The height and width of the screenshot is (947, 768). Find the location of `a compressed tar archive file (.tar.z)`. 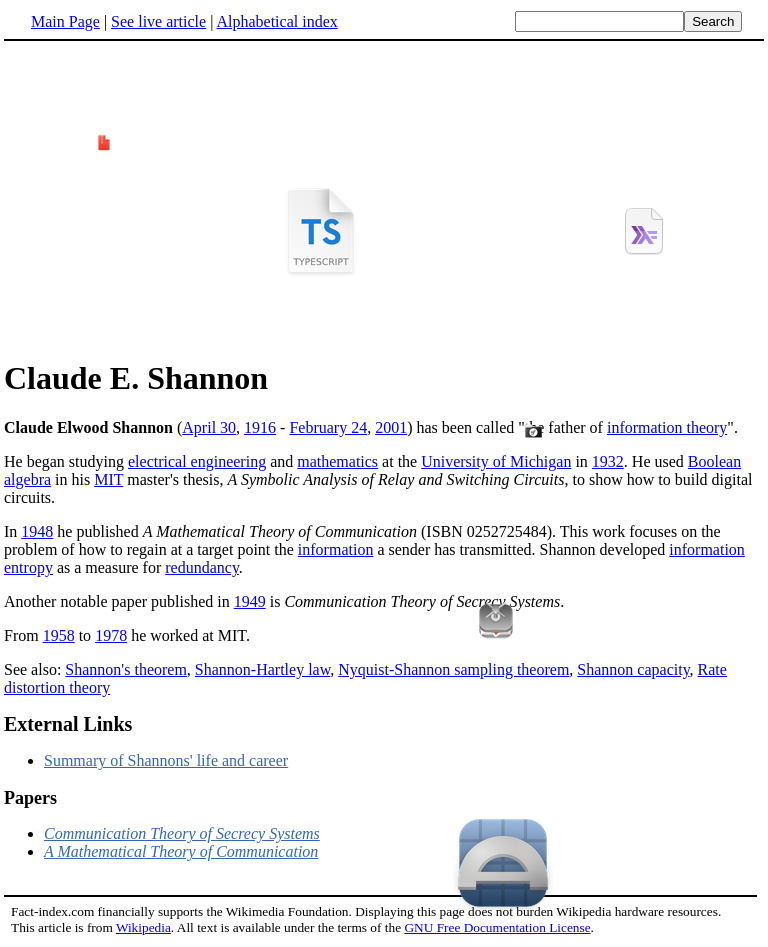

a compressed tar archive file (.tar.z) is located at coordinates (104, 143).